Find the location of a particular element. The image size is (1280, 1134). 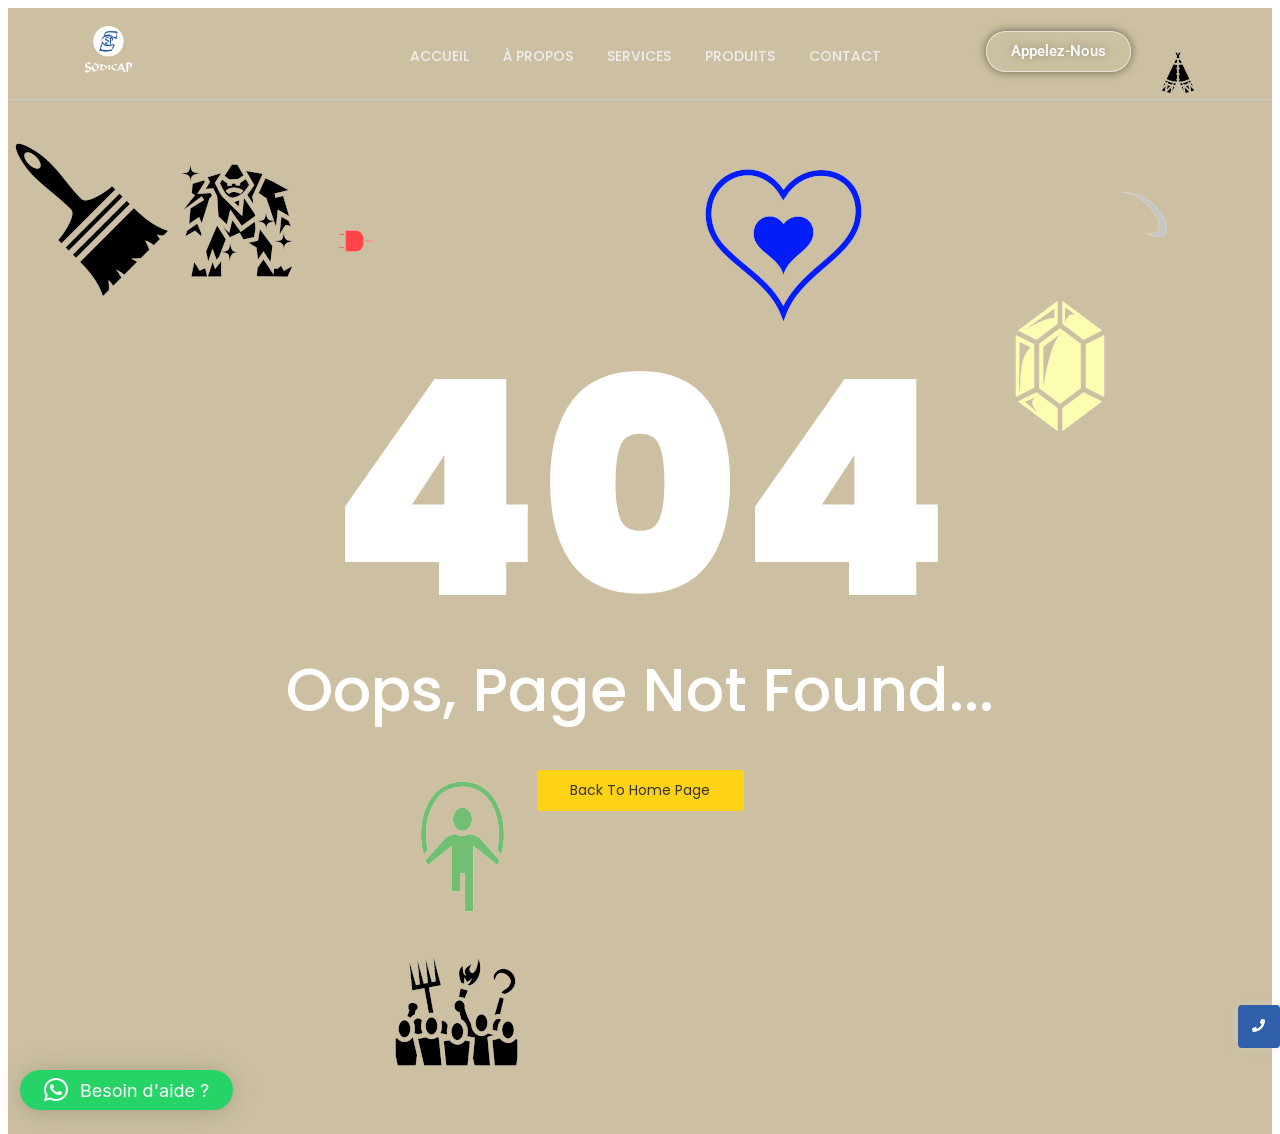

access jump rope workout or exercise is located at coordinates (462, 846).